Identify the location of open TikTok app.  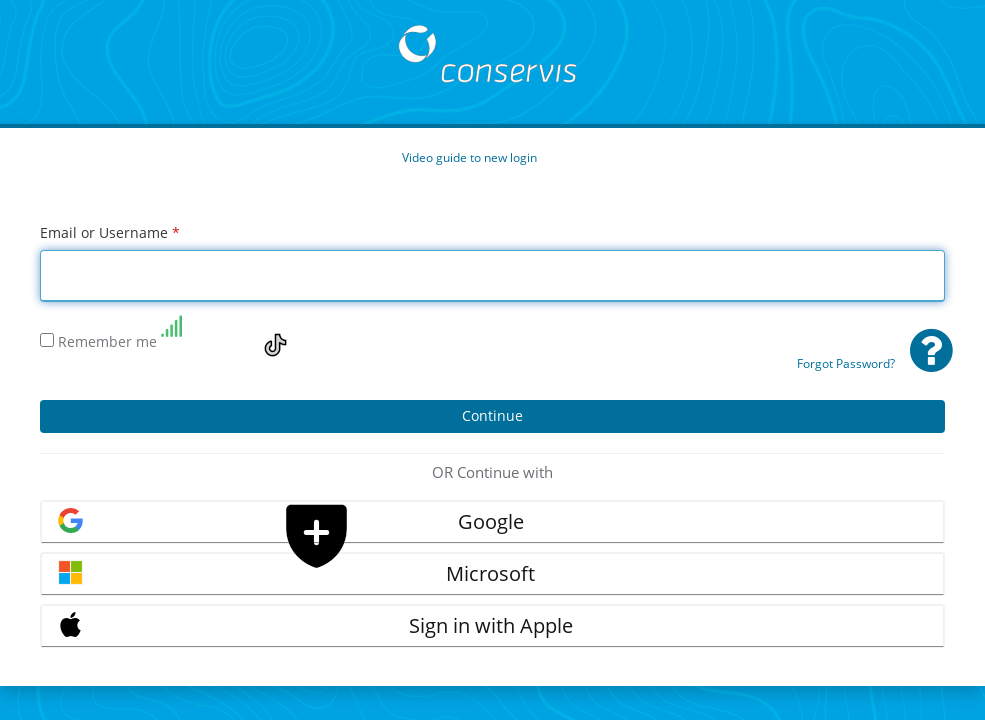
(275, 345).